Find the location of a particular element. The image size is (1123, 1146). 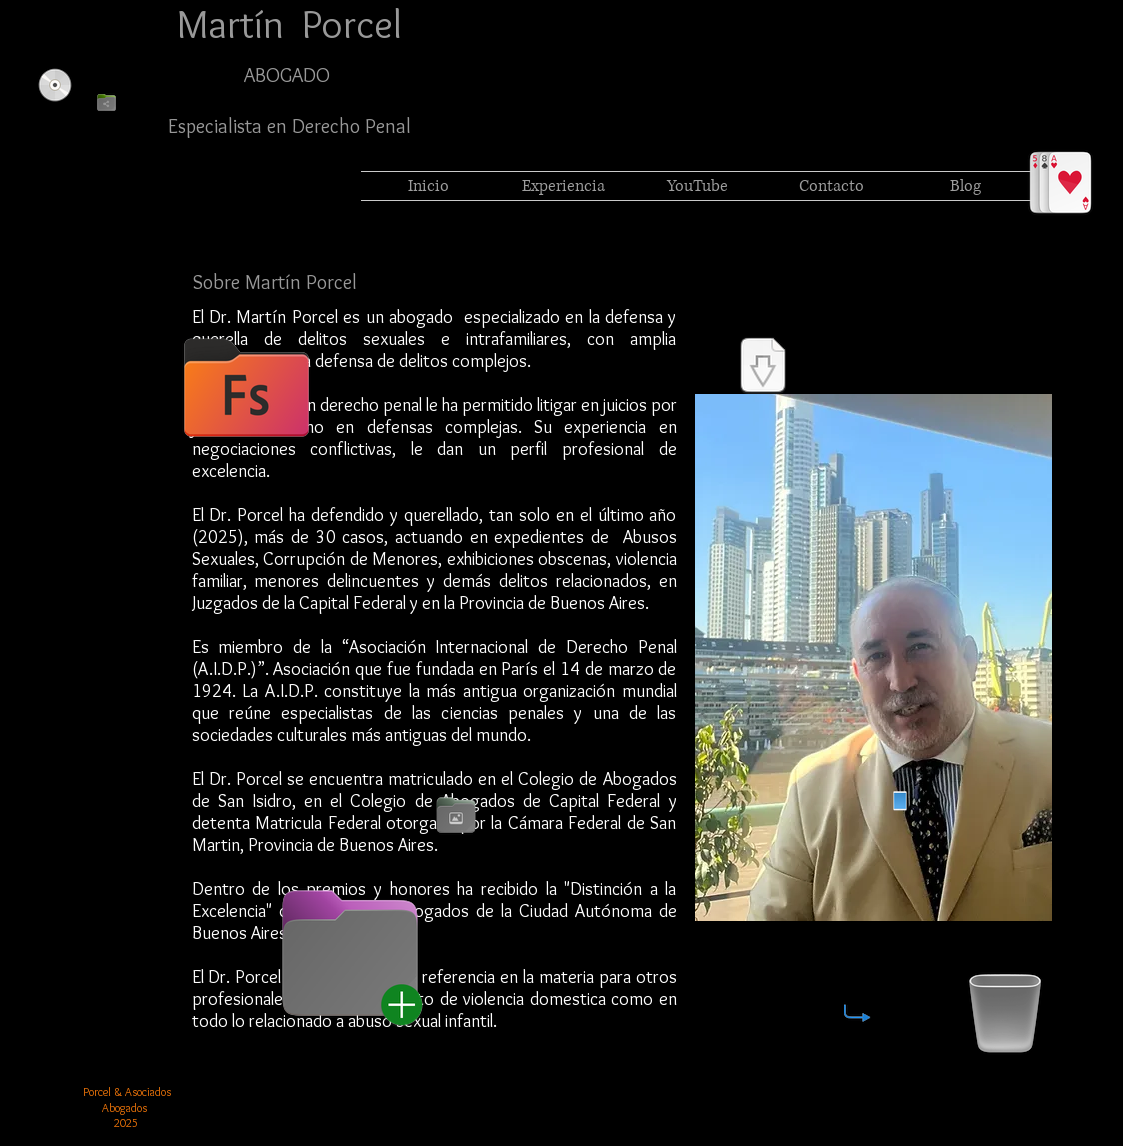

forward this email to another recipient is located at coordinates (857, 1011).